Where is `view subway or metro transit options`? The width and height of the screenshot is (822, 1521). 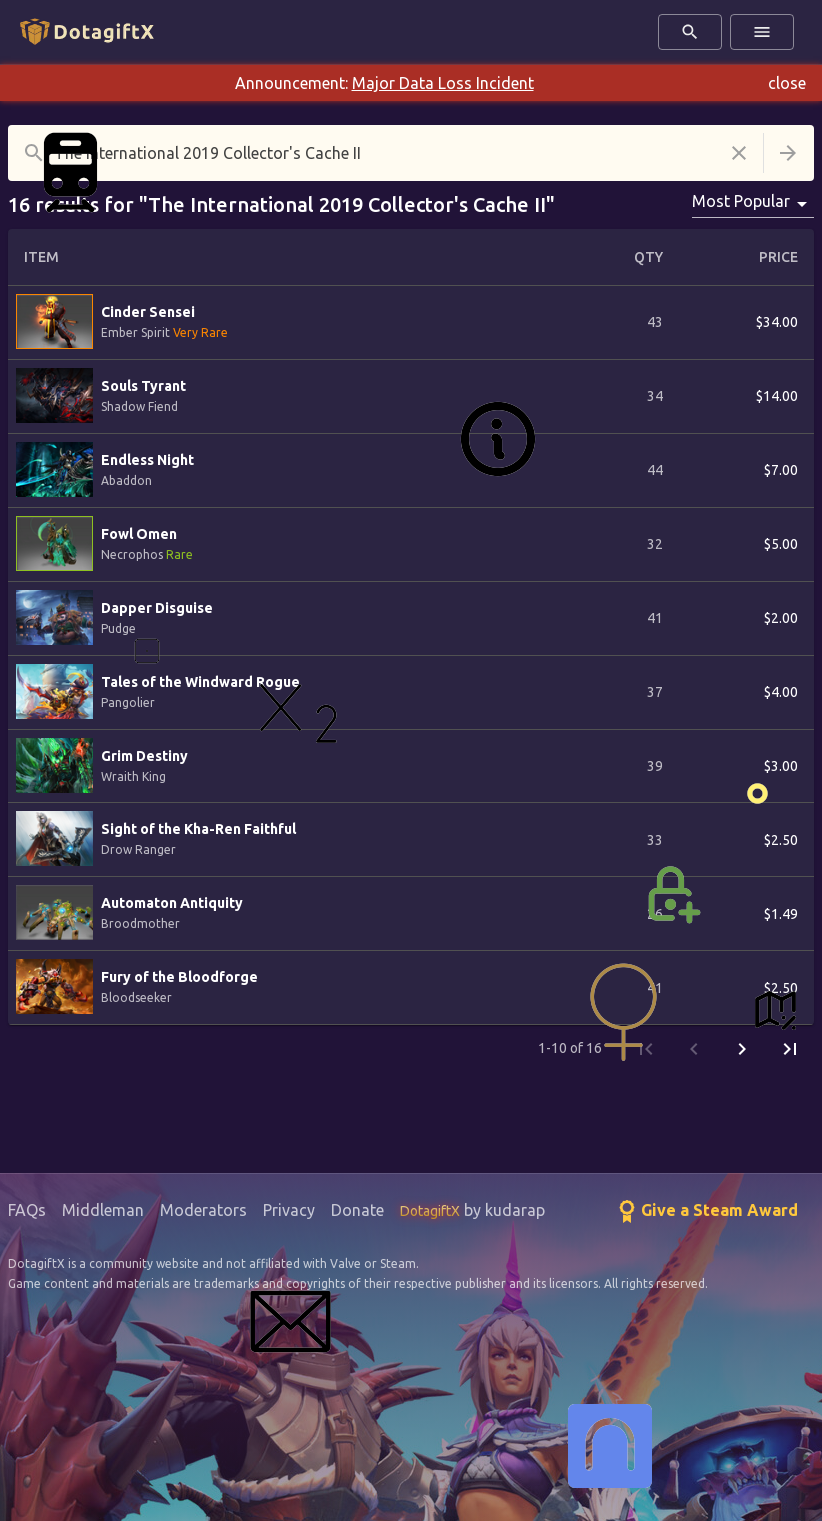 view subway or metro transit options is located at coordinates (70, 172).